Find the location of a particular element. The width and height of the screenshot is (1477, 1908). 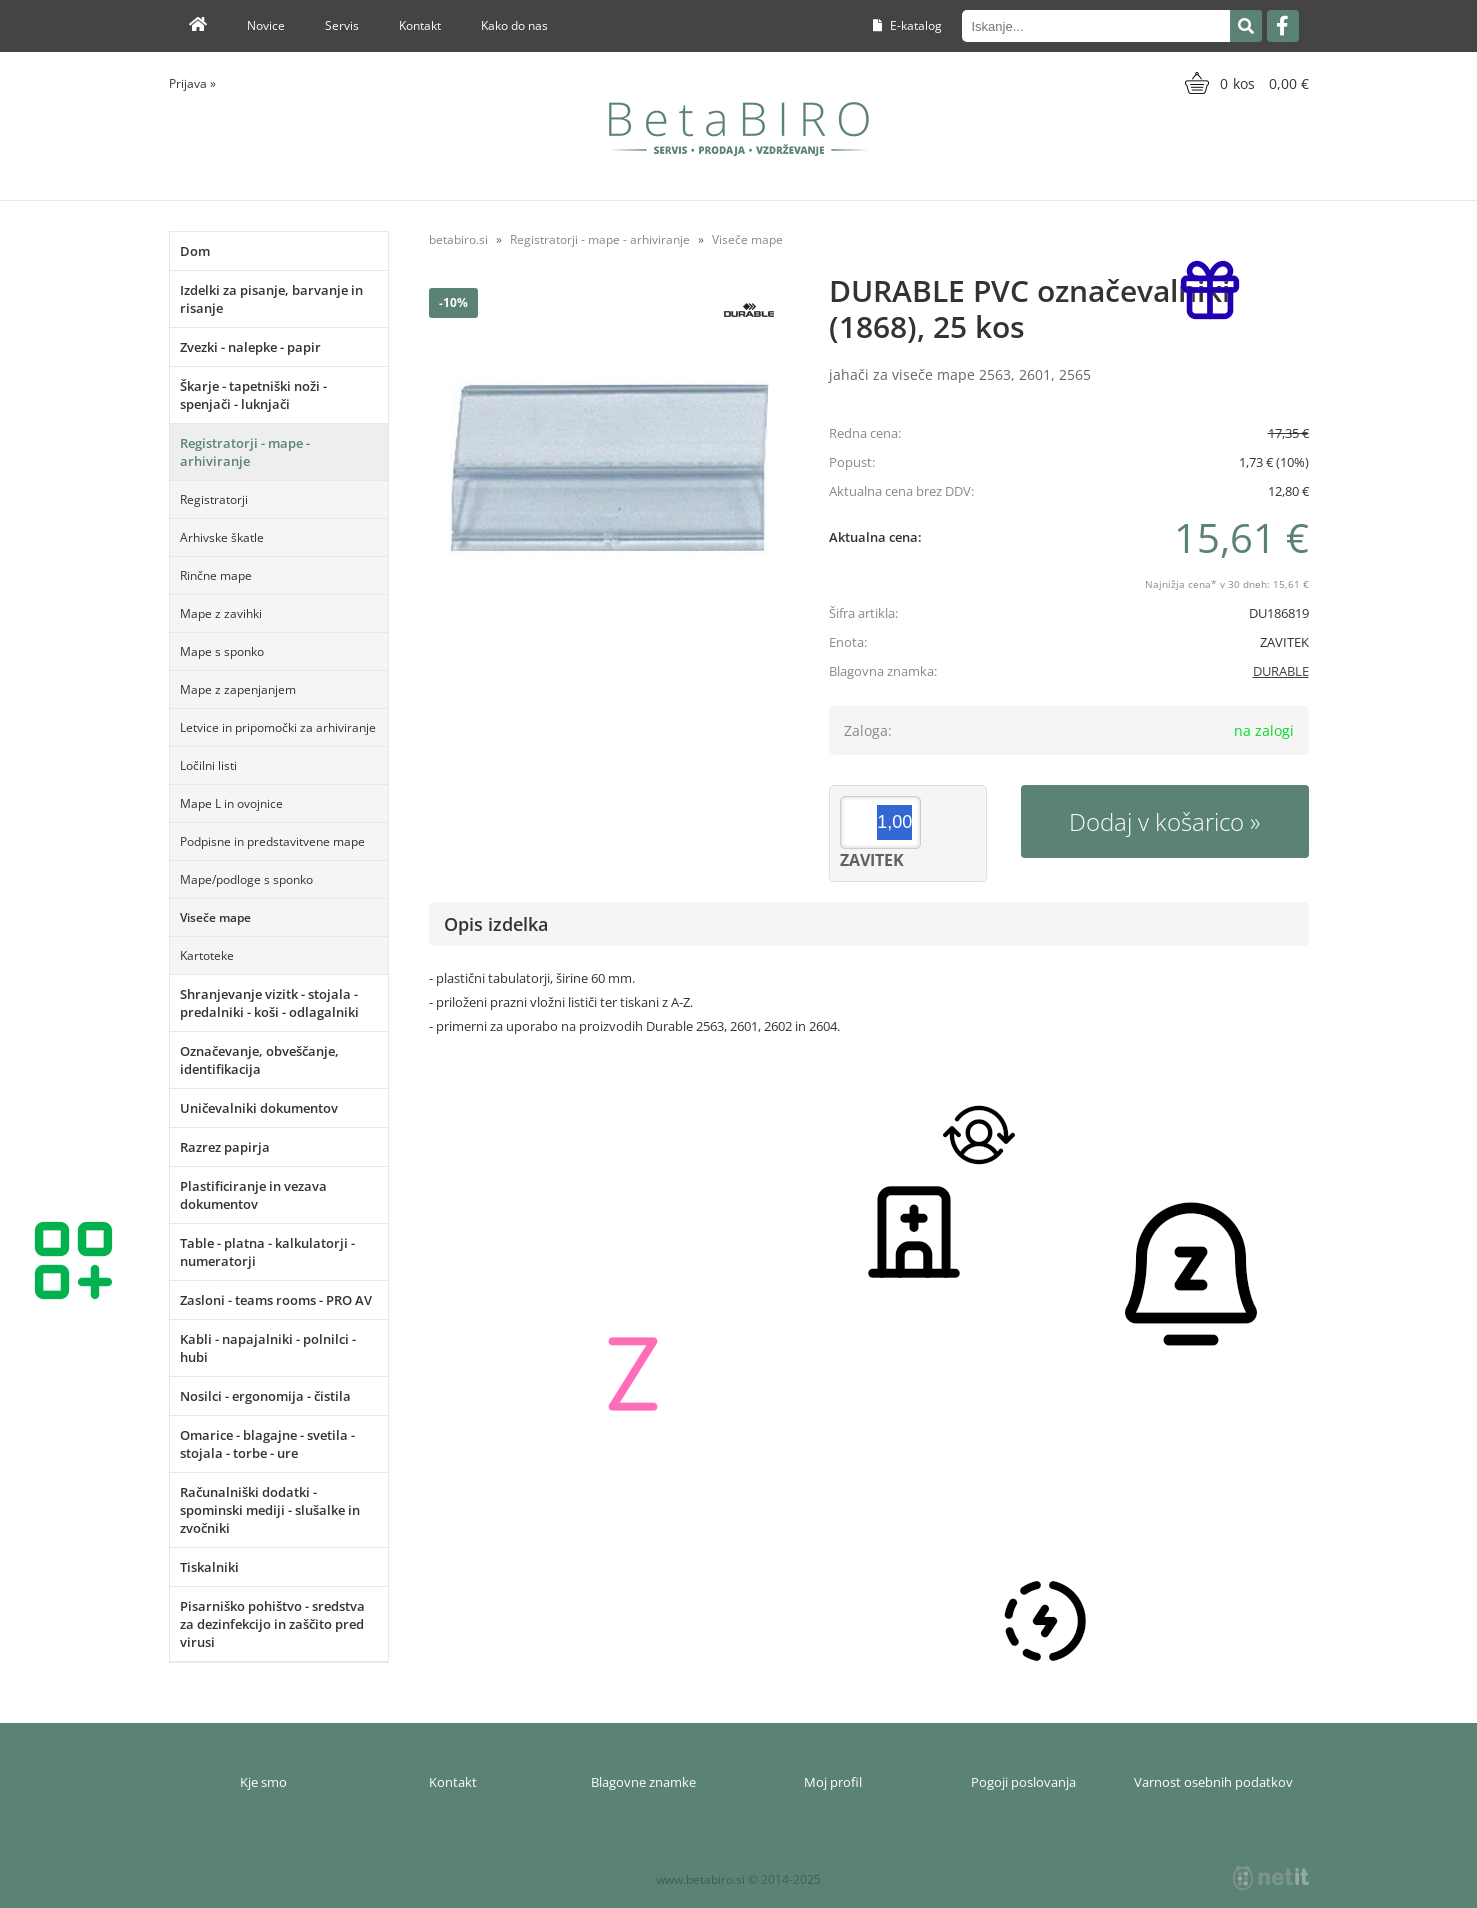

find nearby hospitals or medical facilities is located at coordinates (914, 1232).